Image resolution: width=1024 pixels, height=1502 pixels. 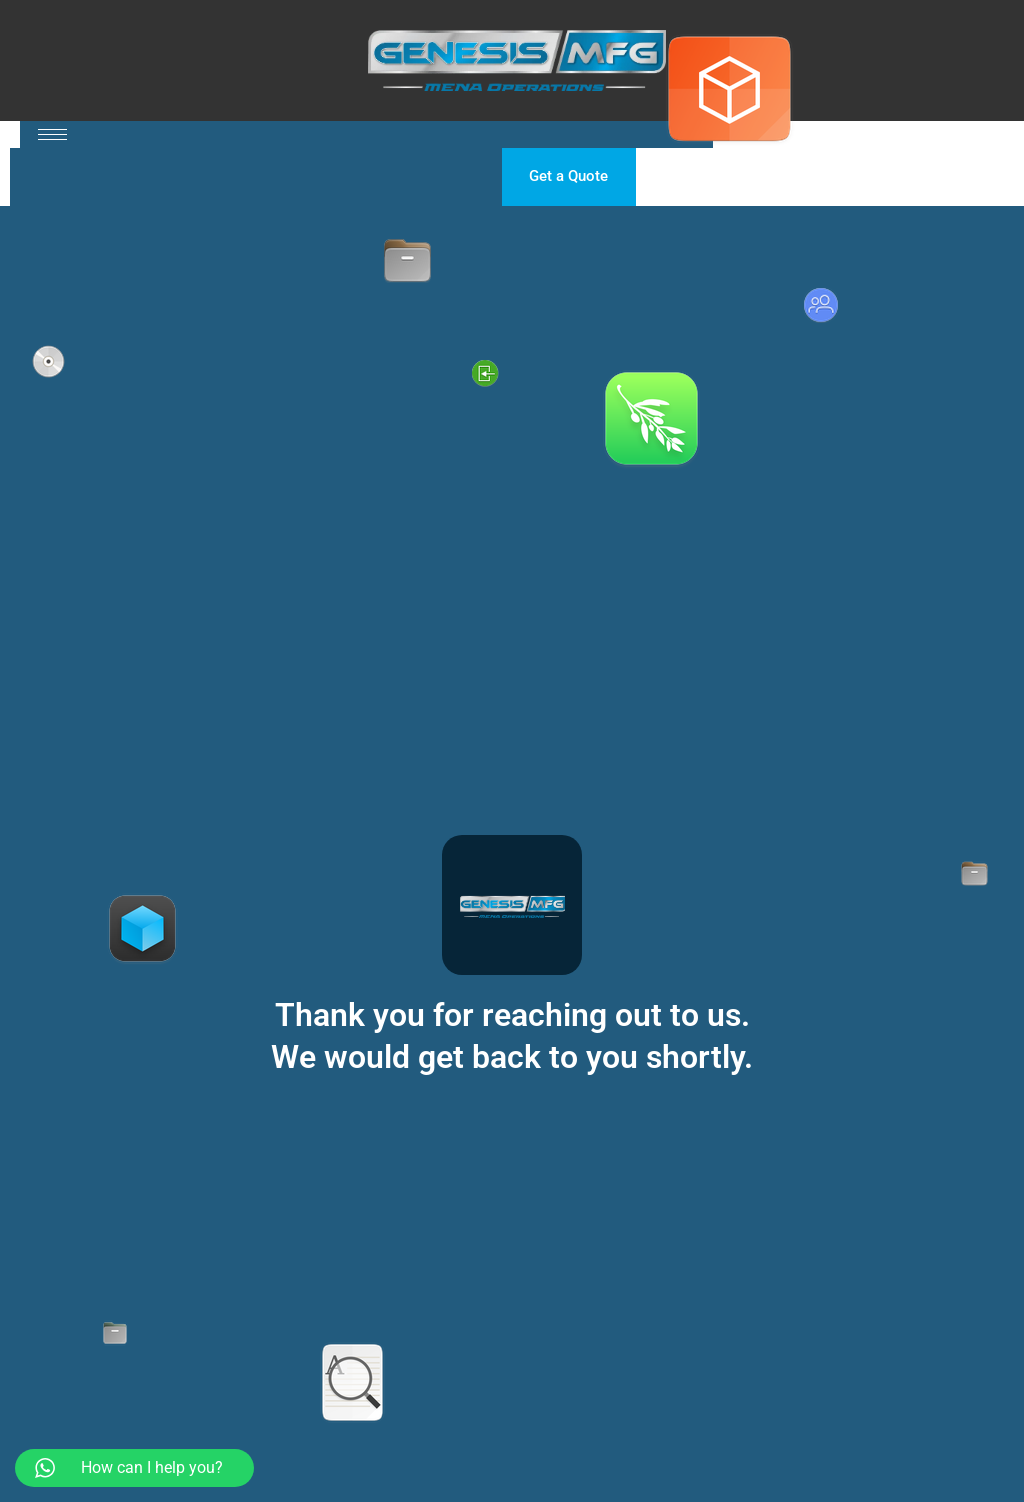 I want to click on 3D model file in STL ASCII format, so click(x=729, y=84).